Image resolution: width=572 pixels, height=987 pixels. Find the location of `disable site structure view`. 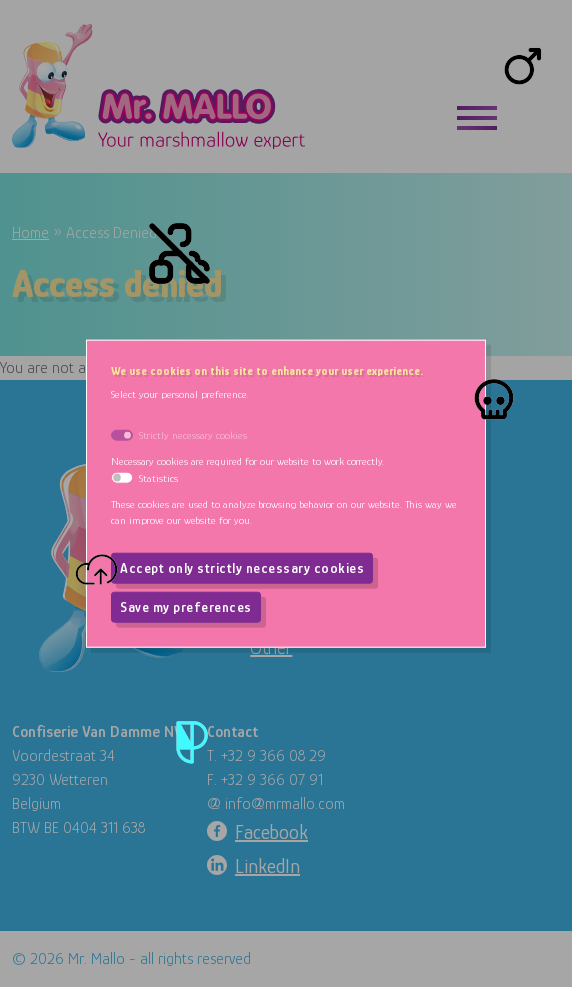

disable site structure view is located at coordinates (179, 253).